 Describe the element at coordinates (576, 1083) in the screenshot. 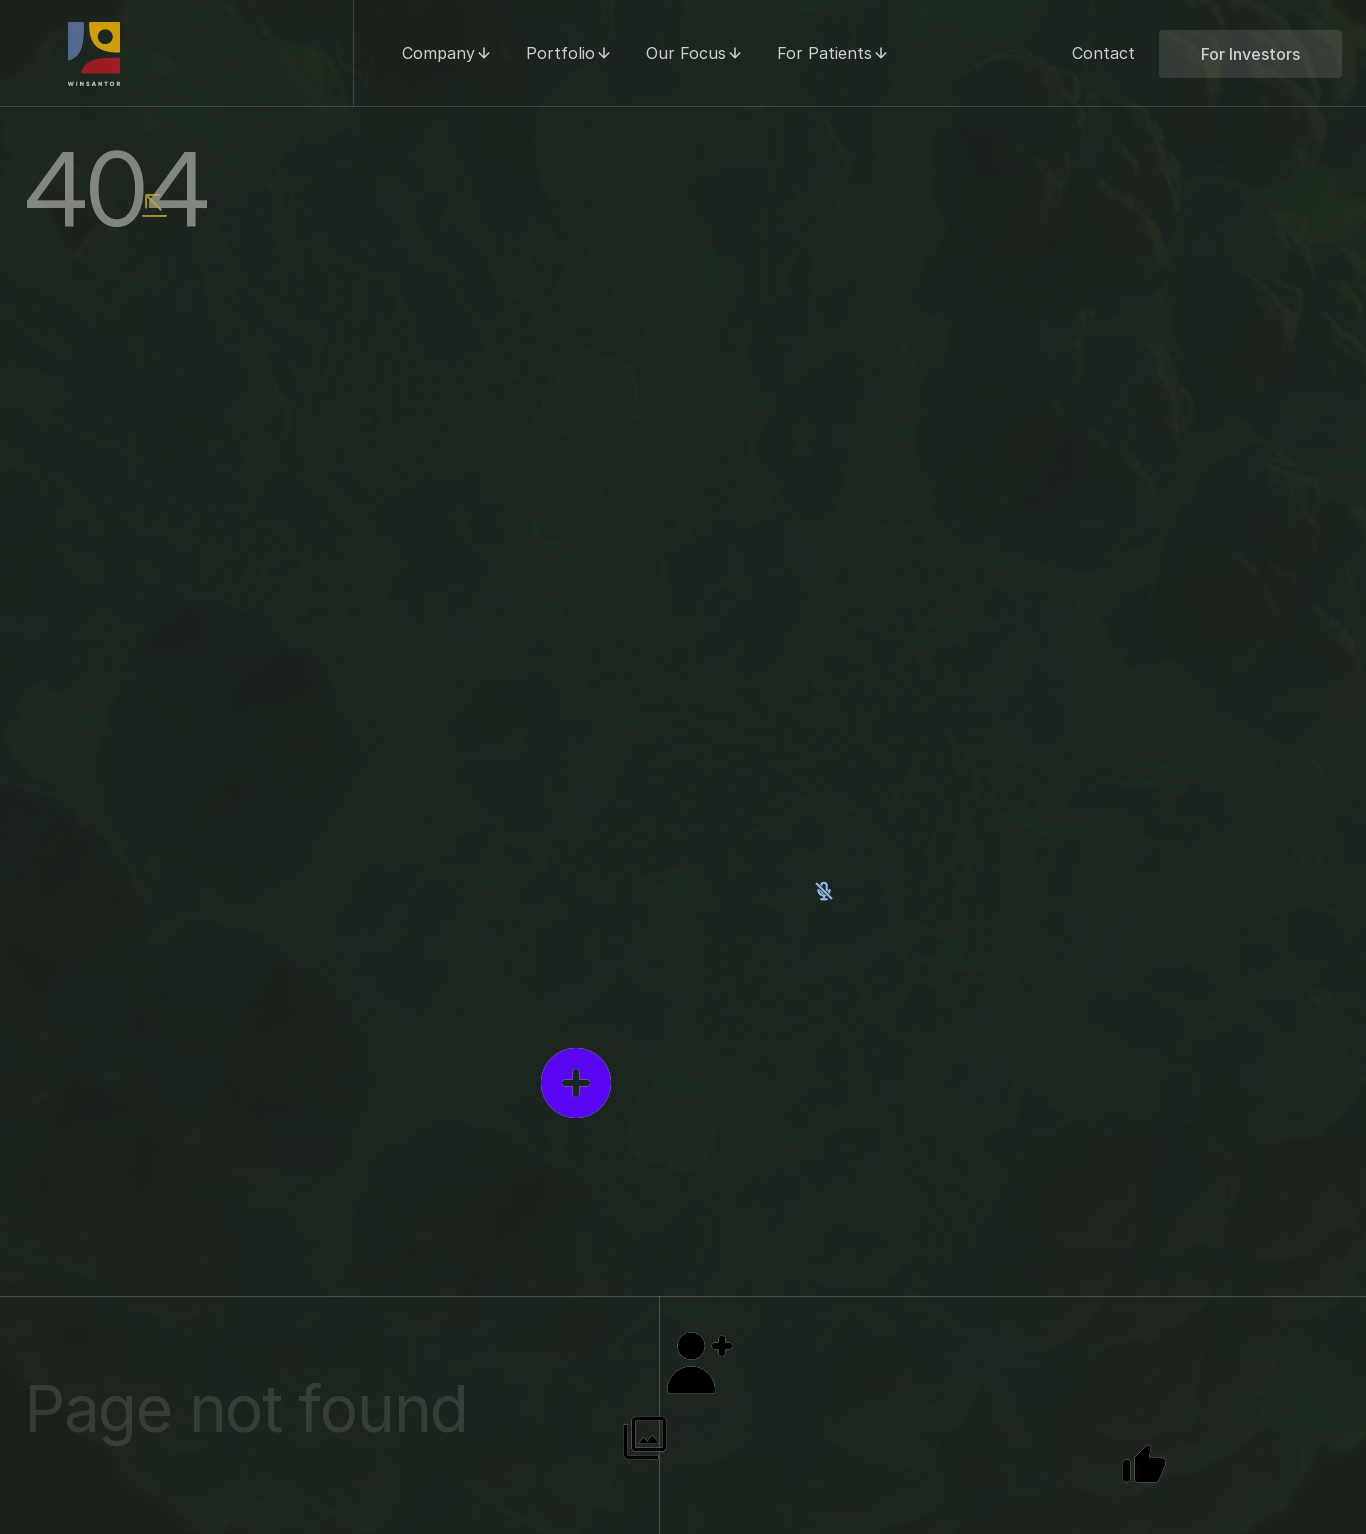

I see `add a new item` at that location.